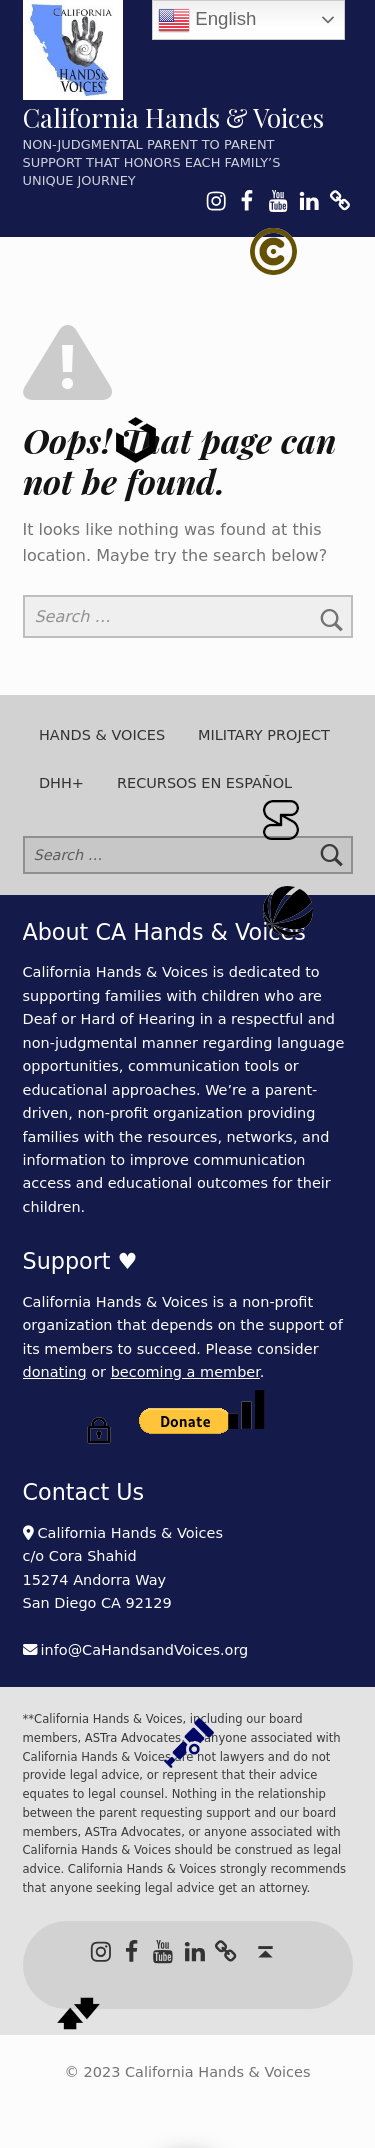 The height and width of the screenshot is (2148, 375). Describe the element at coordinates (288, 911) in the screenshot. I see `sat.1 german television network logo` at that location.